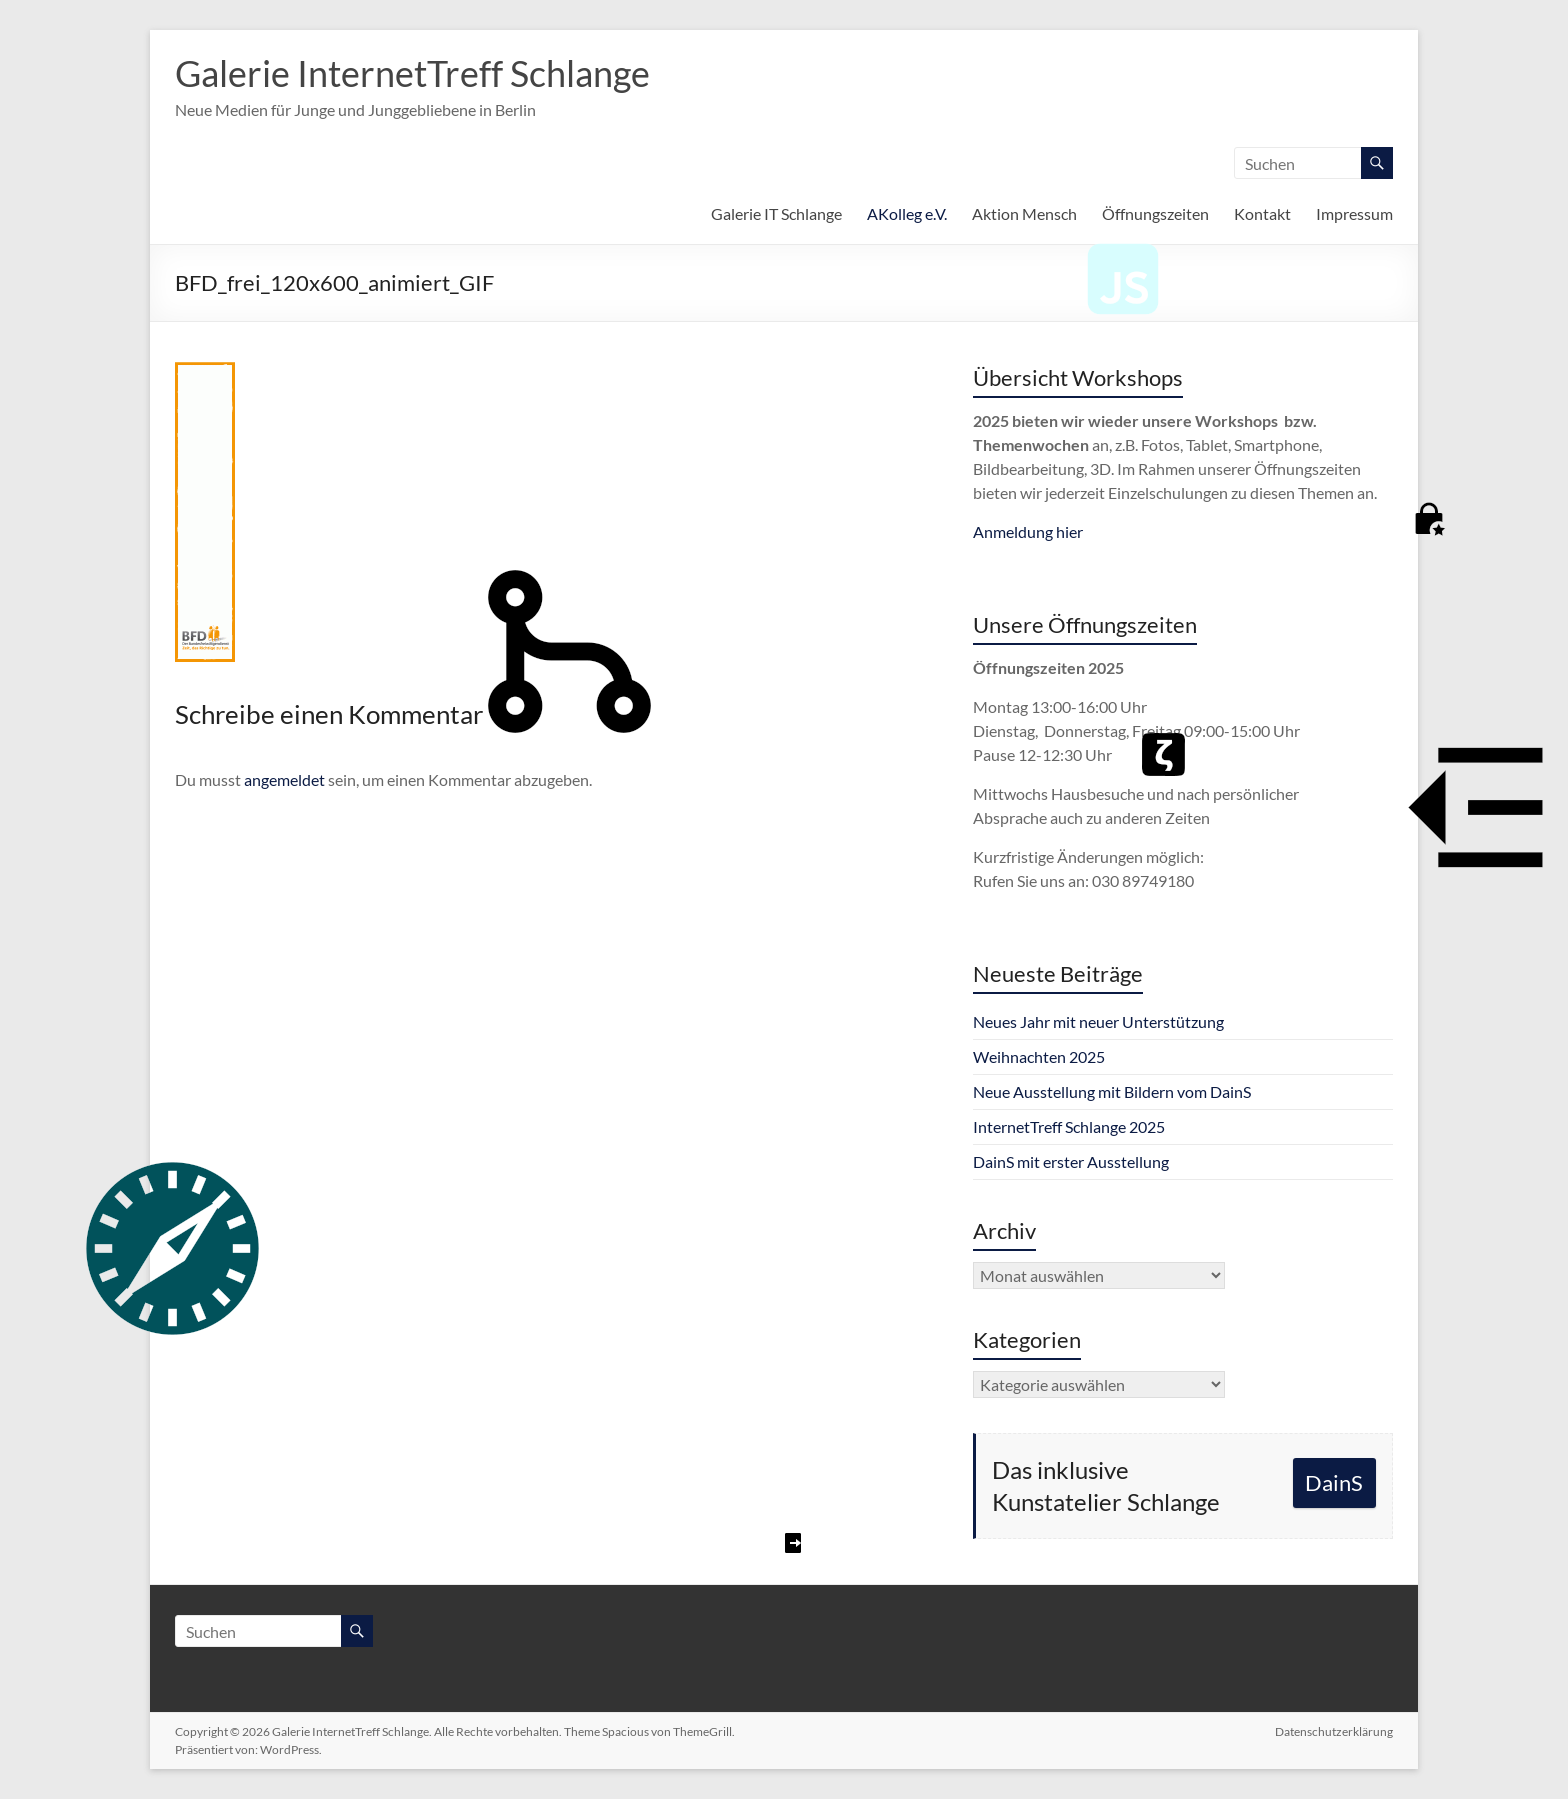  I want to click on javascript programming language logo, so click(1123, 279).